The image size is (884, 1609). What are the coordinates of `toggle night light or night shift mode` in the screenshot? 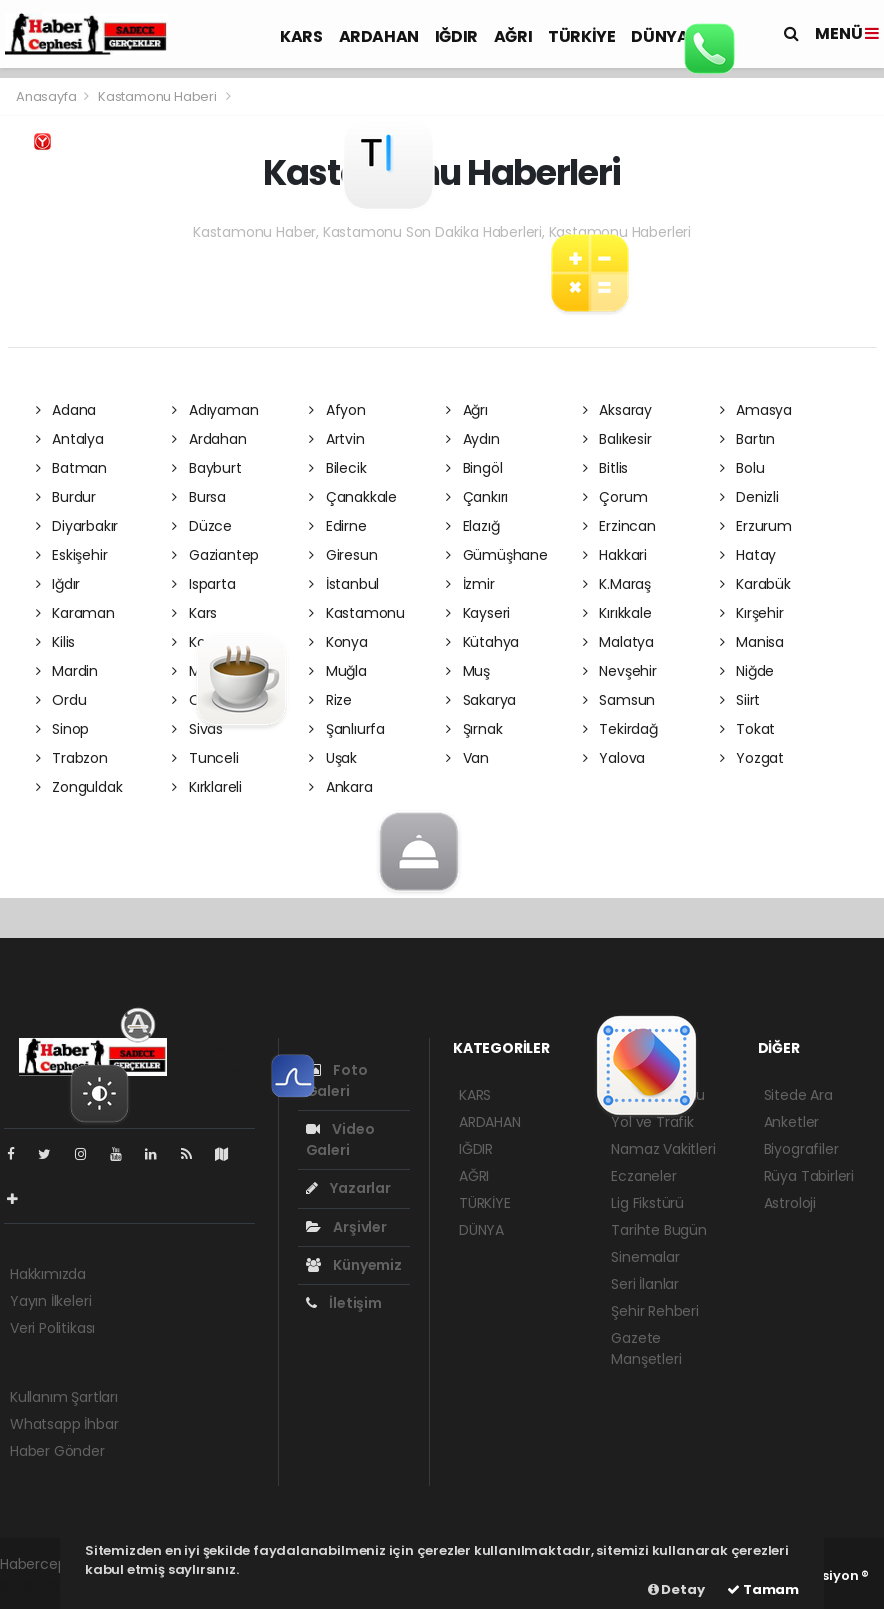 It's located at (99, 1094).